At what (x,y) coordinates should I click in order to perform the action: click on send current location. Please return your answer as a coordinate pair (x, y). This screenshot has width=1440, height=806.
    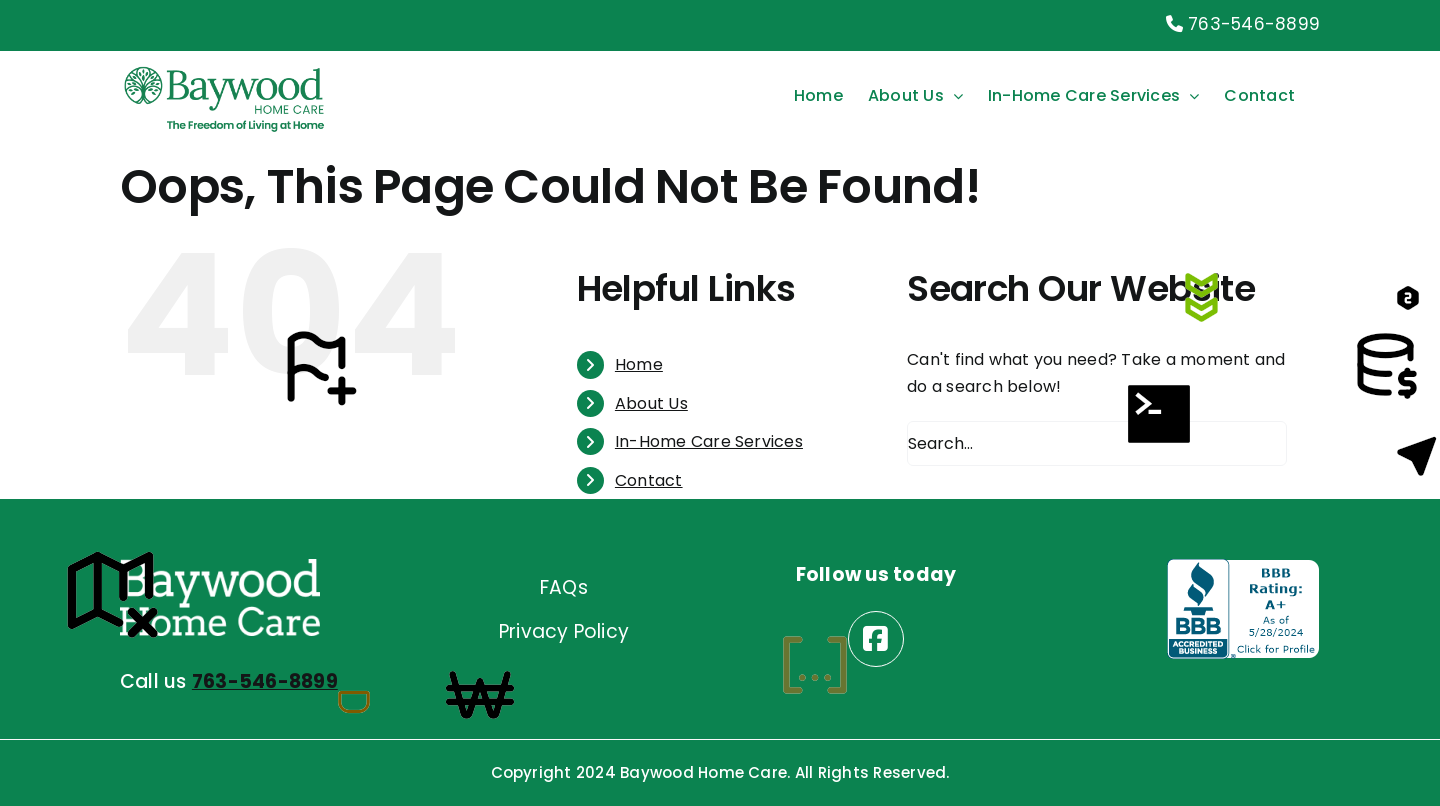
    Looking at the image, I should click on (1417, 456).